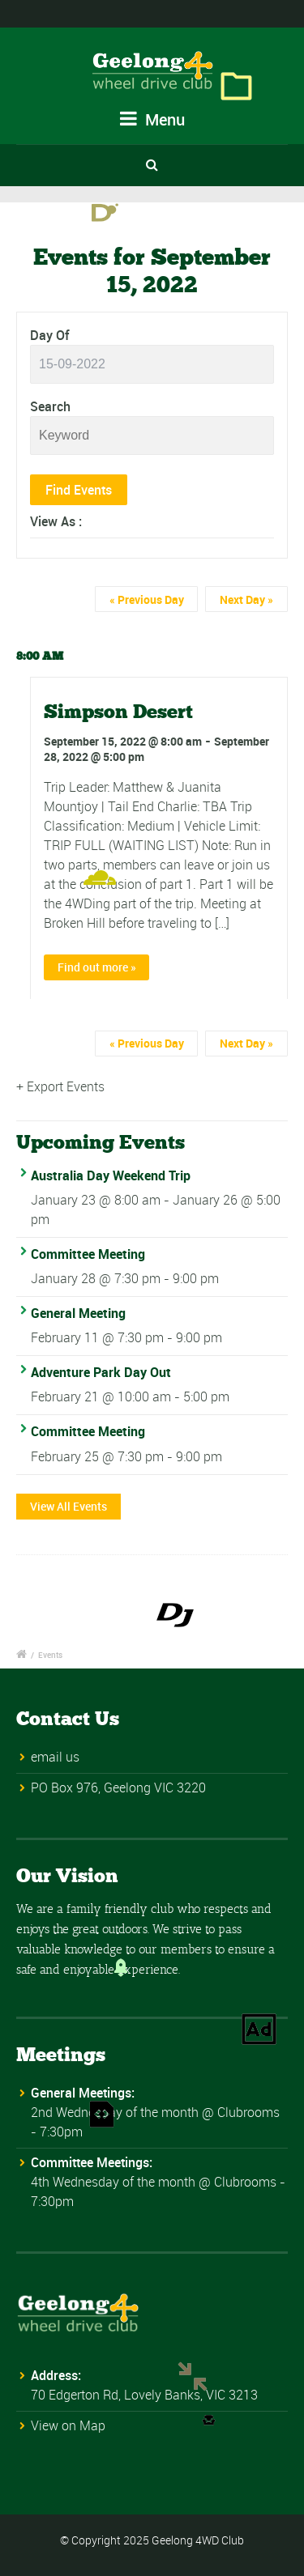 Image resolution: width=304 pixels, height=2576 pixels. I want to click on open folder to view files, so click(236, 86).